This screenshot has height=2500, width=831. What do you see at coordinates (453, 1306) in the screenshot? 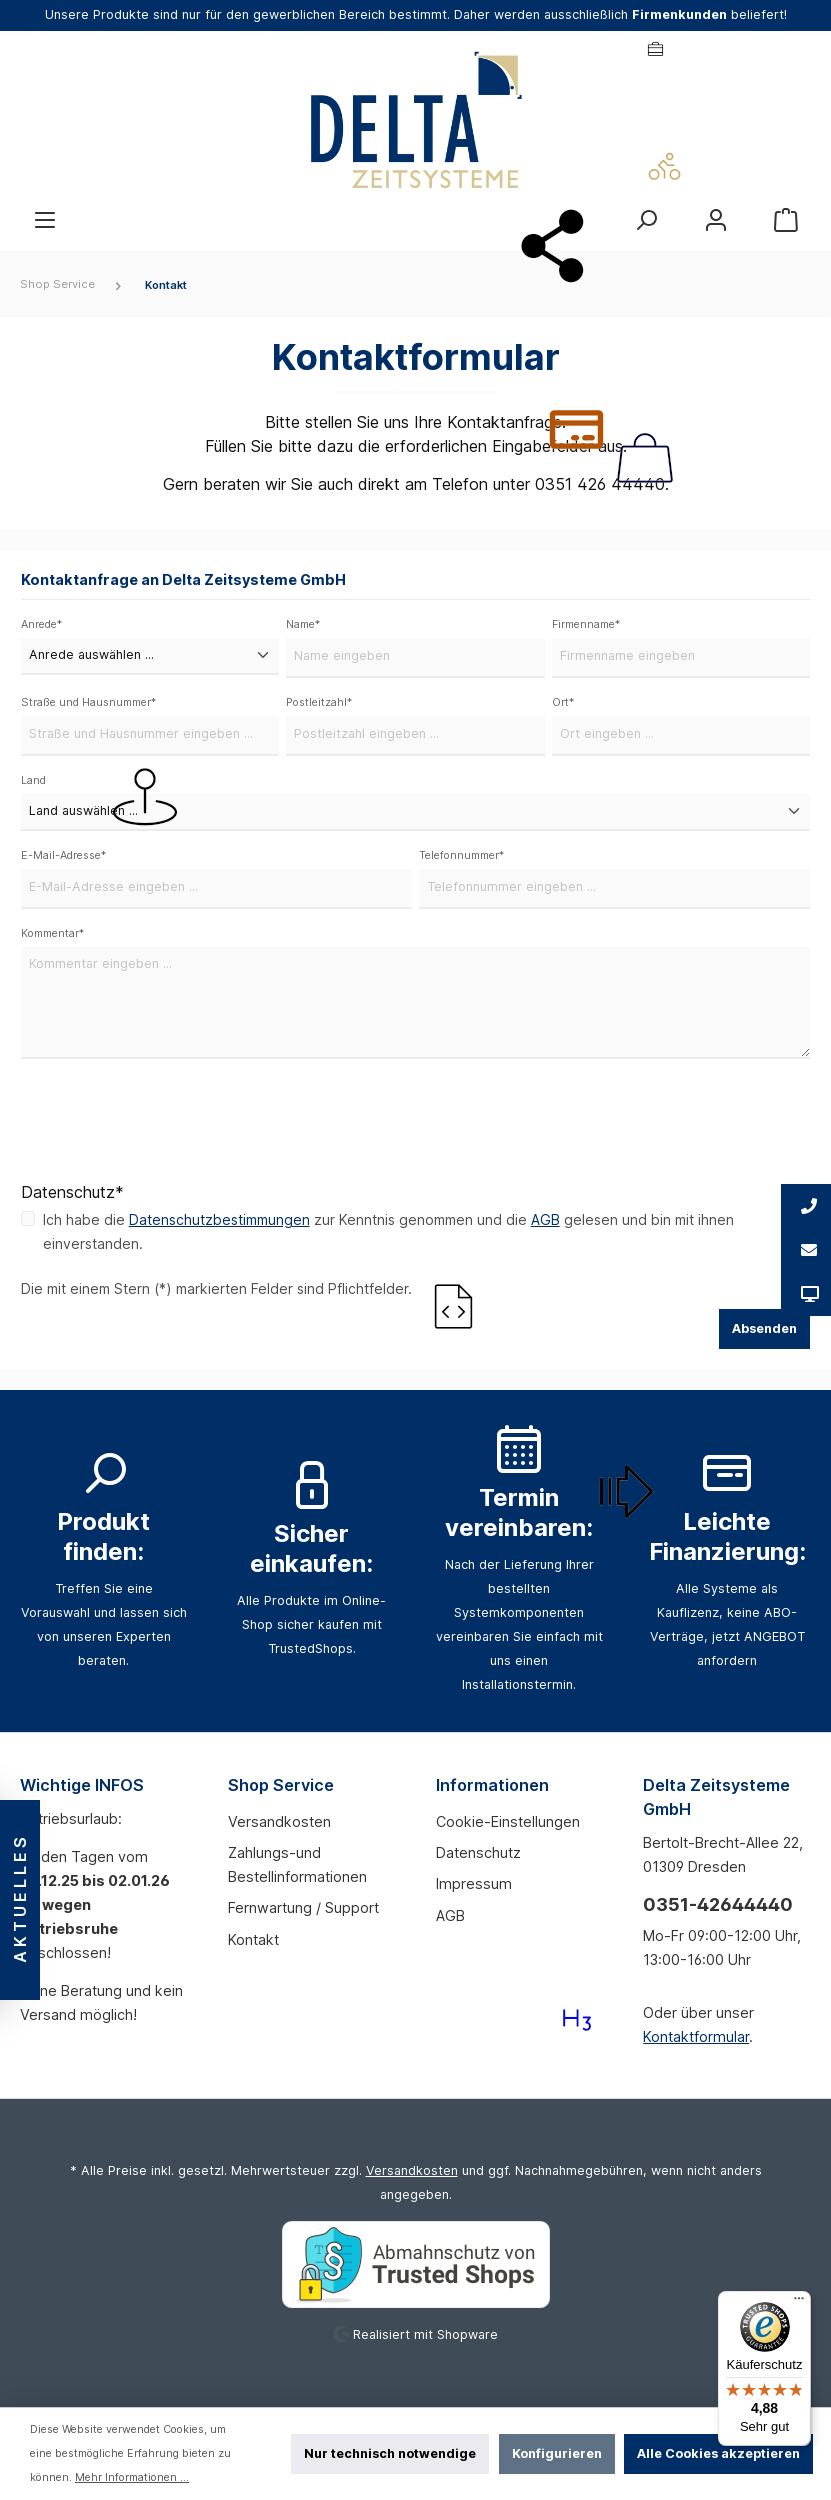
I see `view source code file` at bounding box center [453, 1306].